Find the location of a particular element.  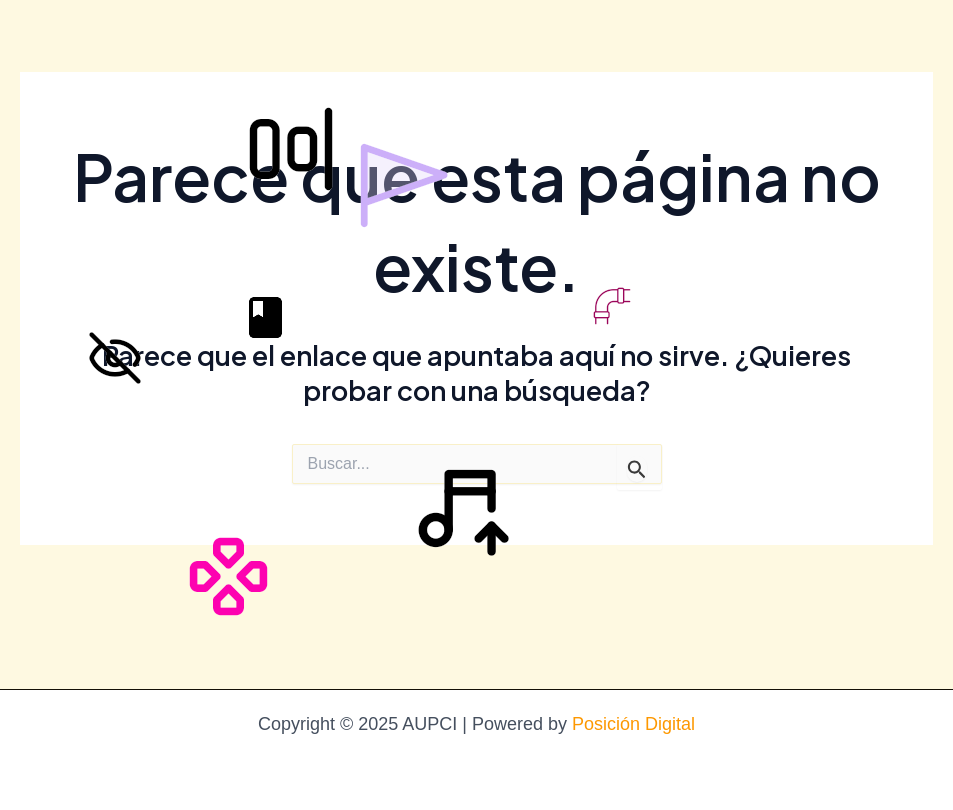

align elements to the end of the horizontal axis is located at coordinates (291, 149).